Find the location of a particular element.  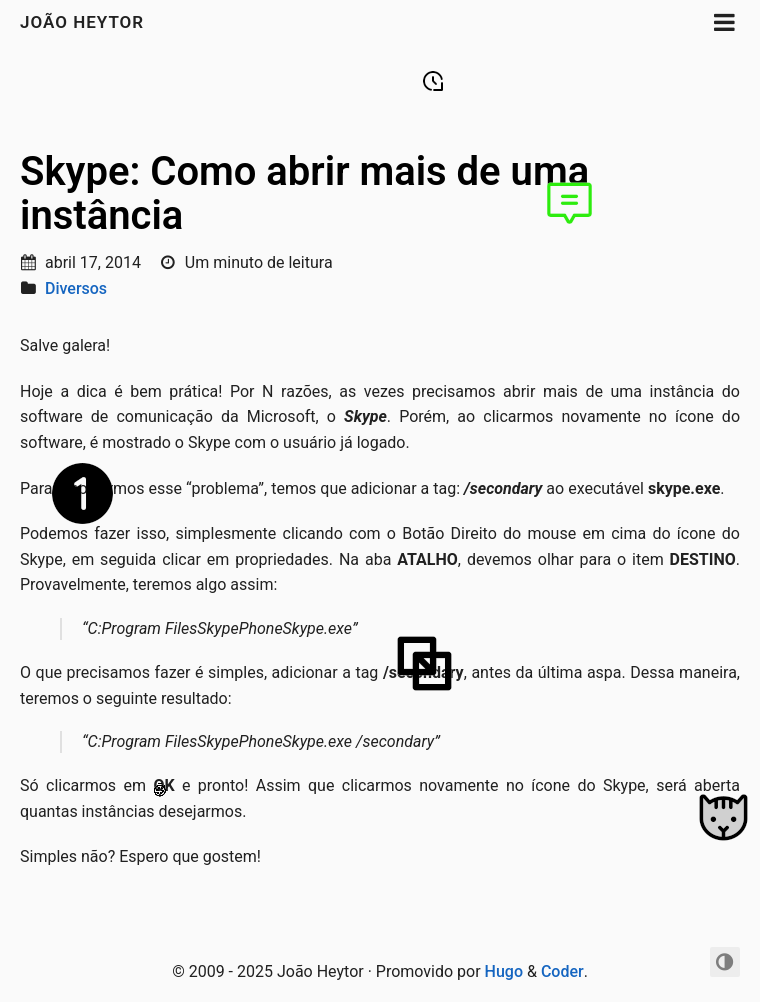

indicates the first step in a process or sequence is located at coordinates (82, 493).